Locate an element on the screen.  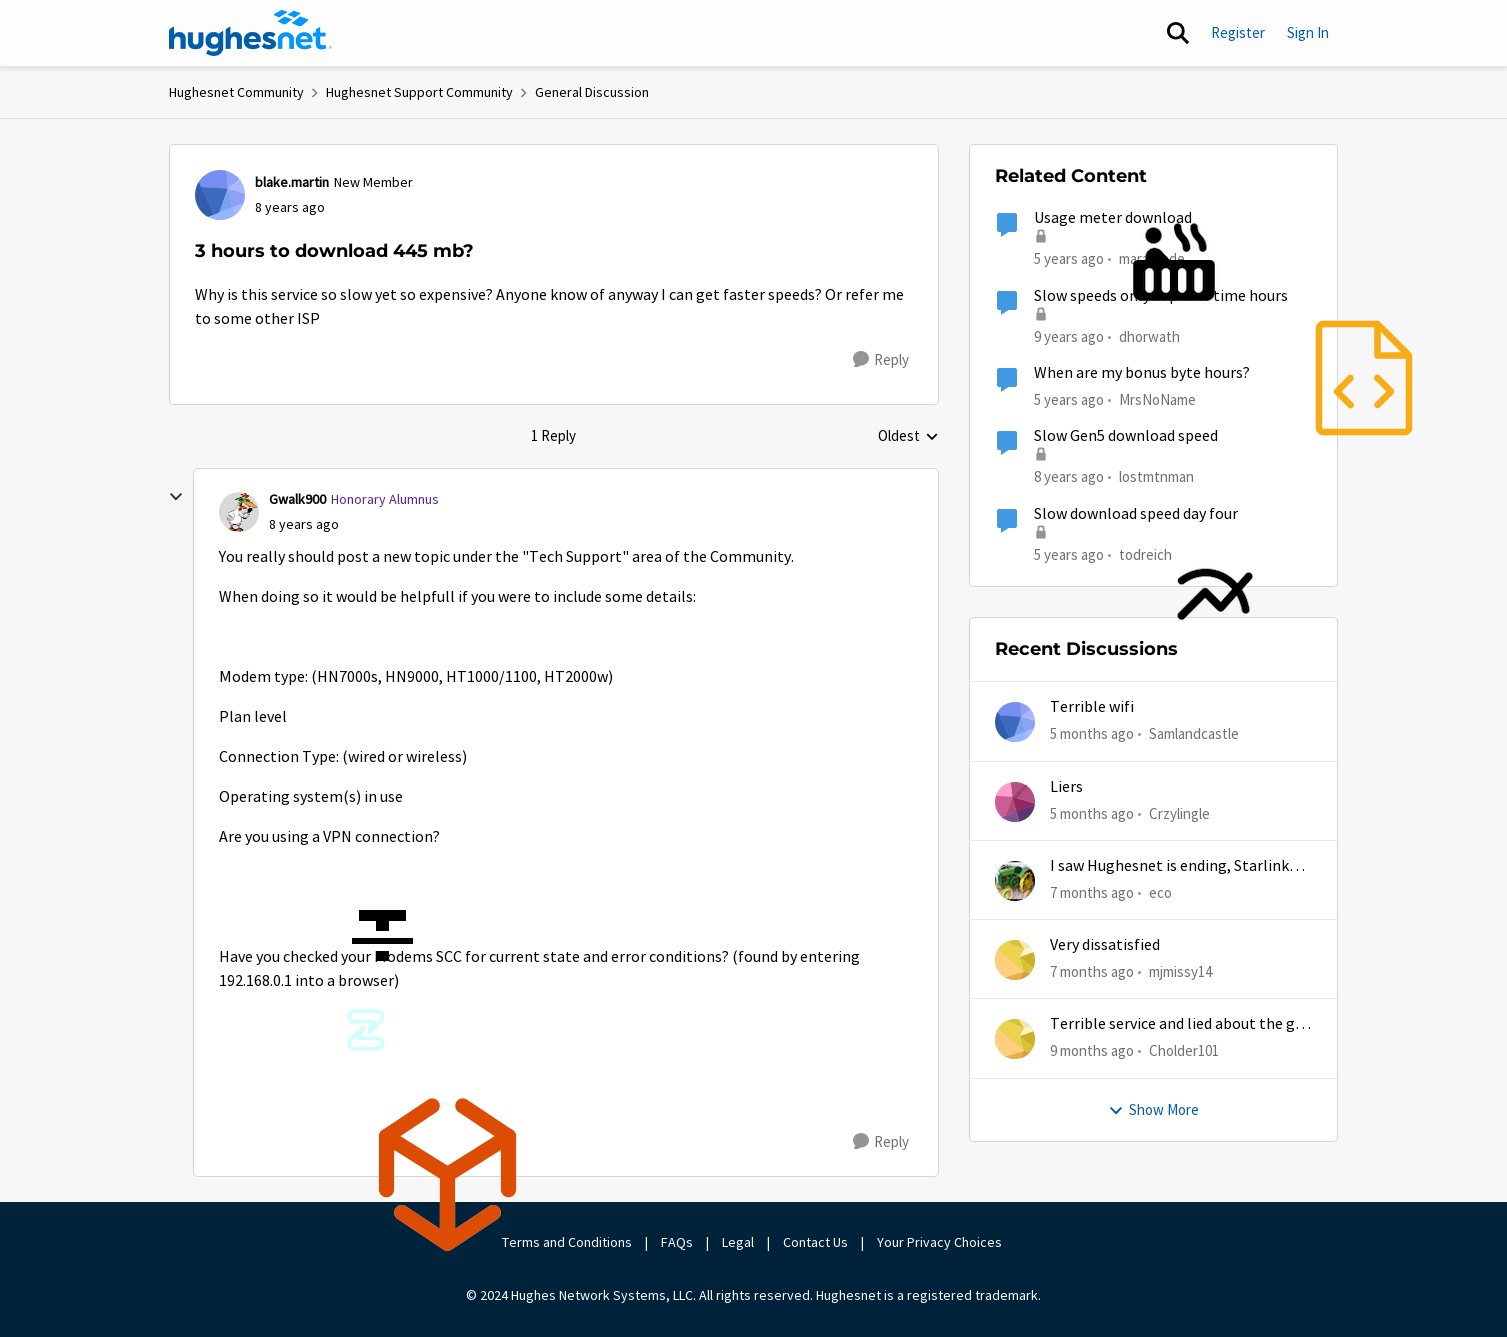
view multi-line chart or graph data is located at coordinates (1215, 596).